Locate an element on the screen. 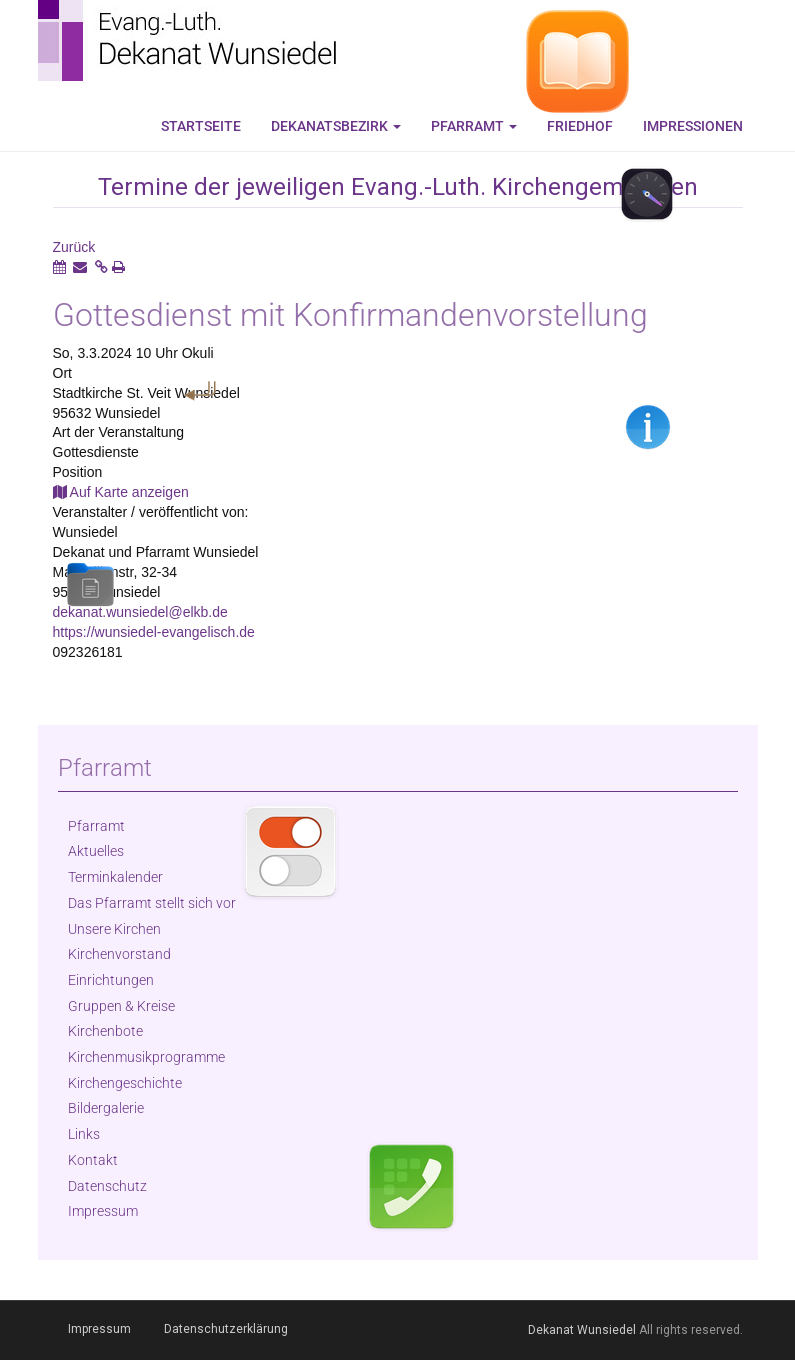 Image resolution: width=795 pixels, height=1360 pixels. view information or details about an application is located at coordinates (648, 427).